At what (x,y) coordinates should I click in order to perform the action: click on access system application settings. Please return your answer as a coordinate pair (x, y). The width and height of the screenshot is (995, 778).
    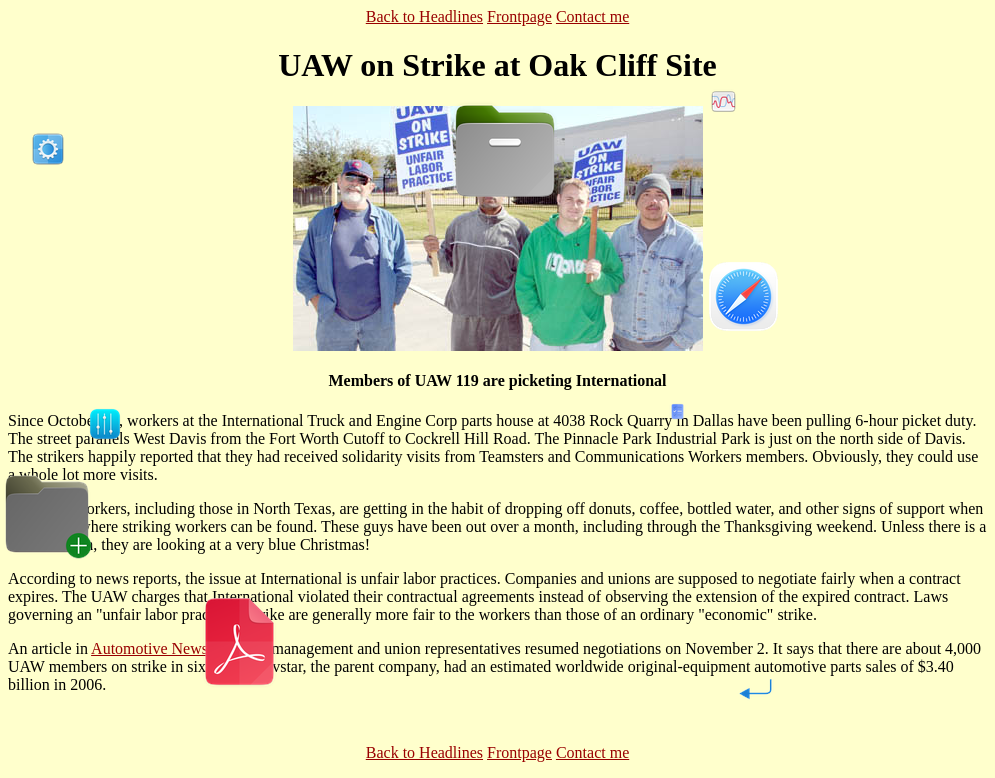
    Looking at the image, I should click on (48, 149).